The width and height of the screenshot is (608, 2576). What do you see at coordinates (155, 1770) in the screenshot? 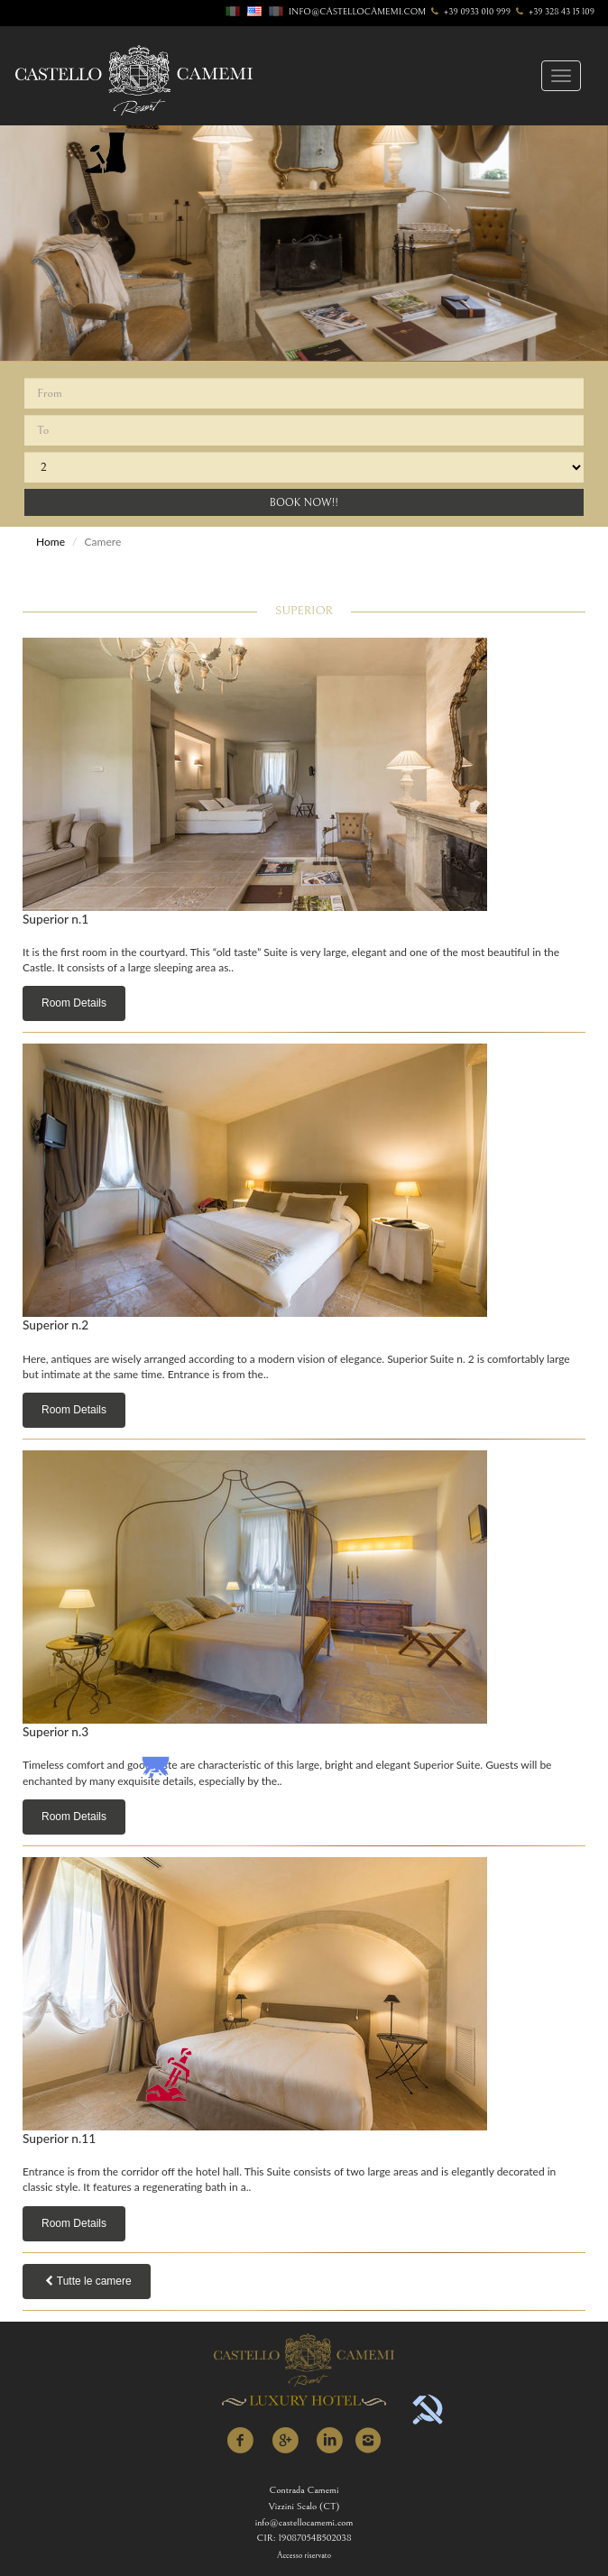
I see `indicates dairy or milk-related content` at bounding box center [155, 1770].